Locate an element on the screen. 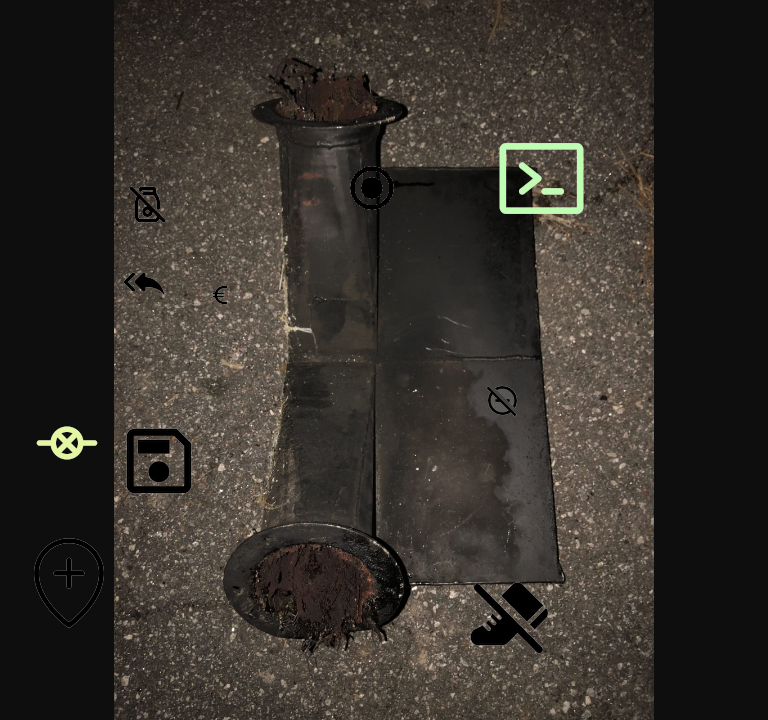 Image resolution: width=768 pixels, height=720 pixels. indicates a light bulb component in a circuit diagram is located at coordinates (67, 443).